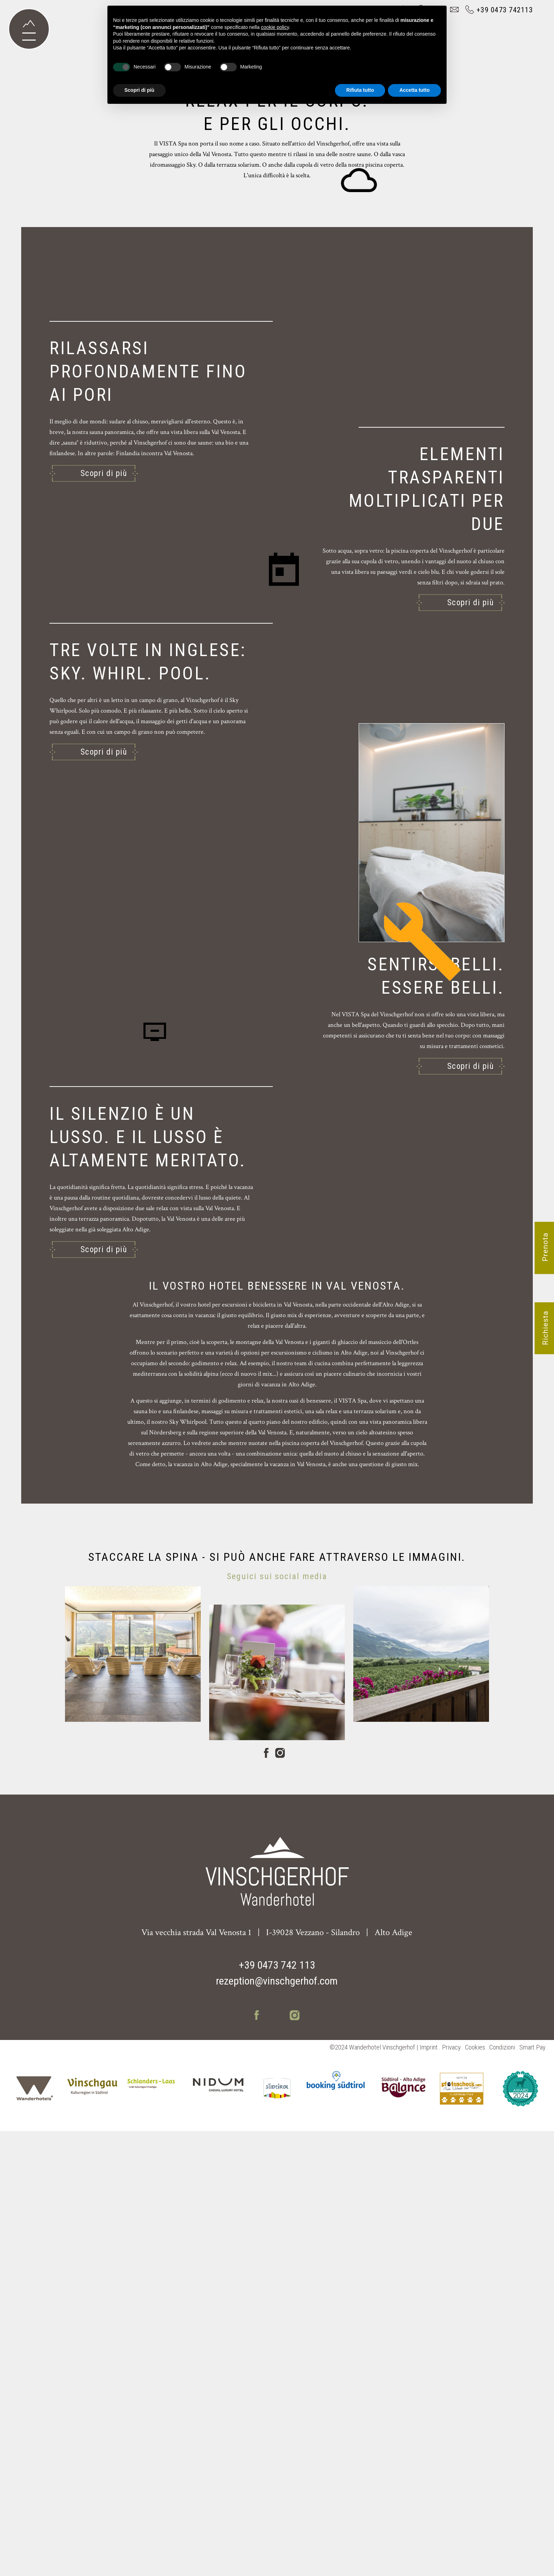  Describe the element at coordinates (424, 942) in the screenshot. I see `access settings or configuration options` at that location.